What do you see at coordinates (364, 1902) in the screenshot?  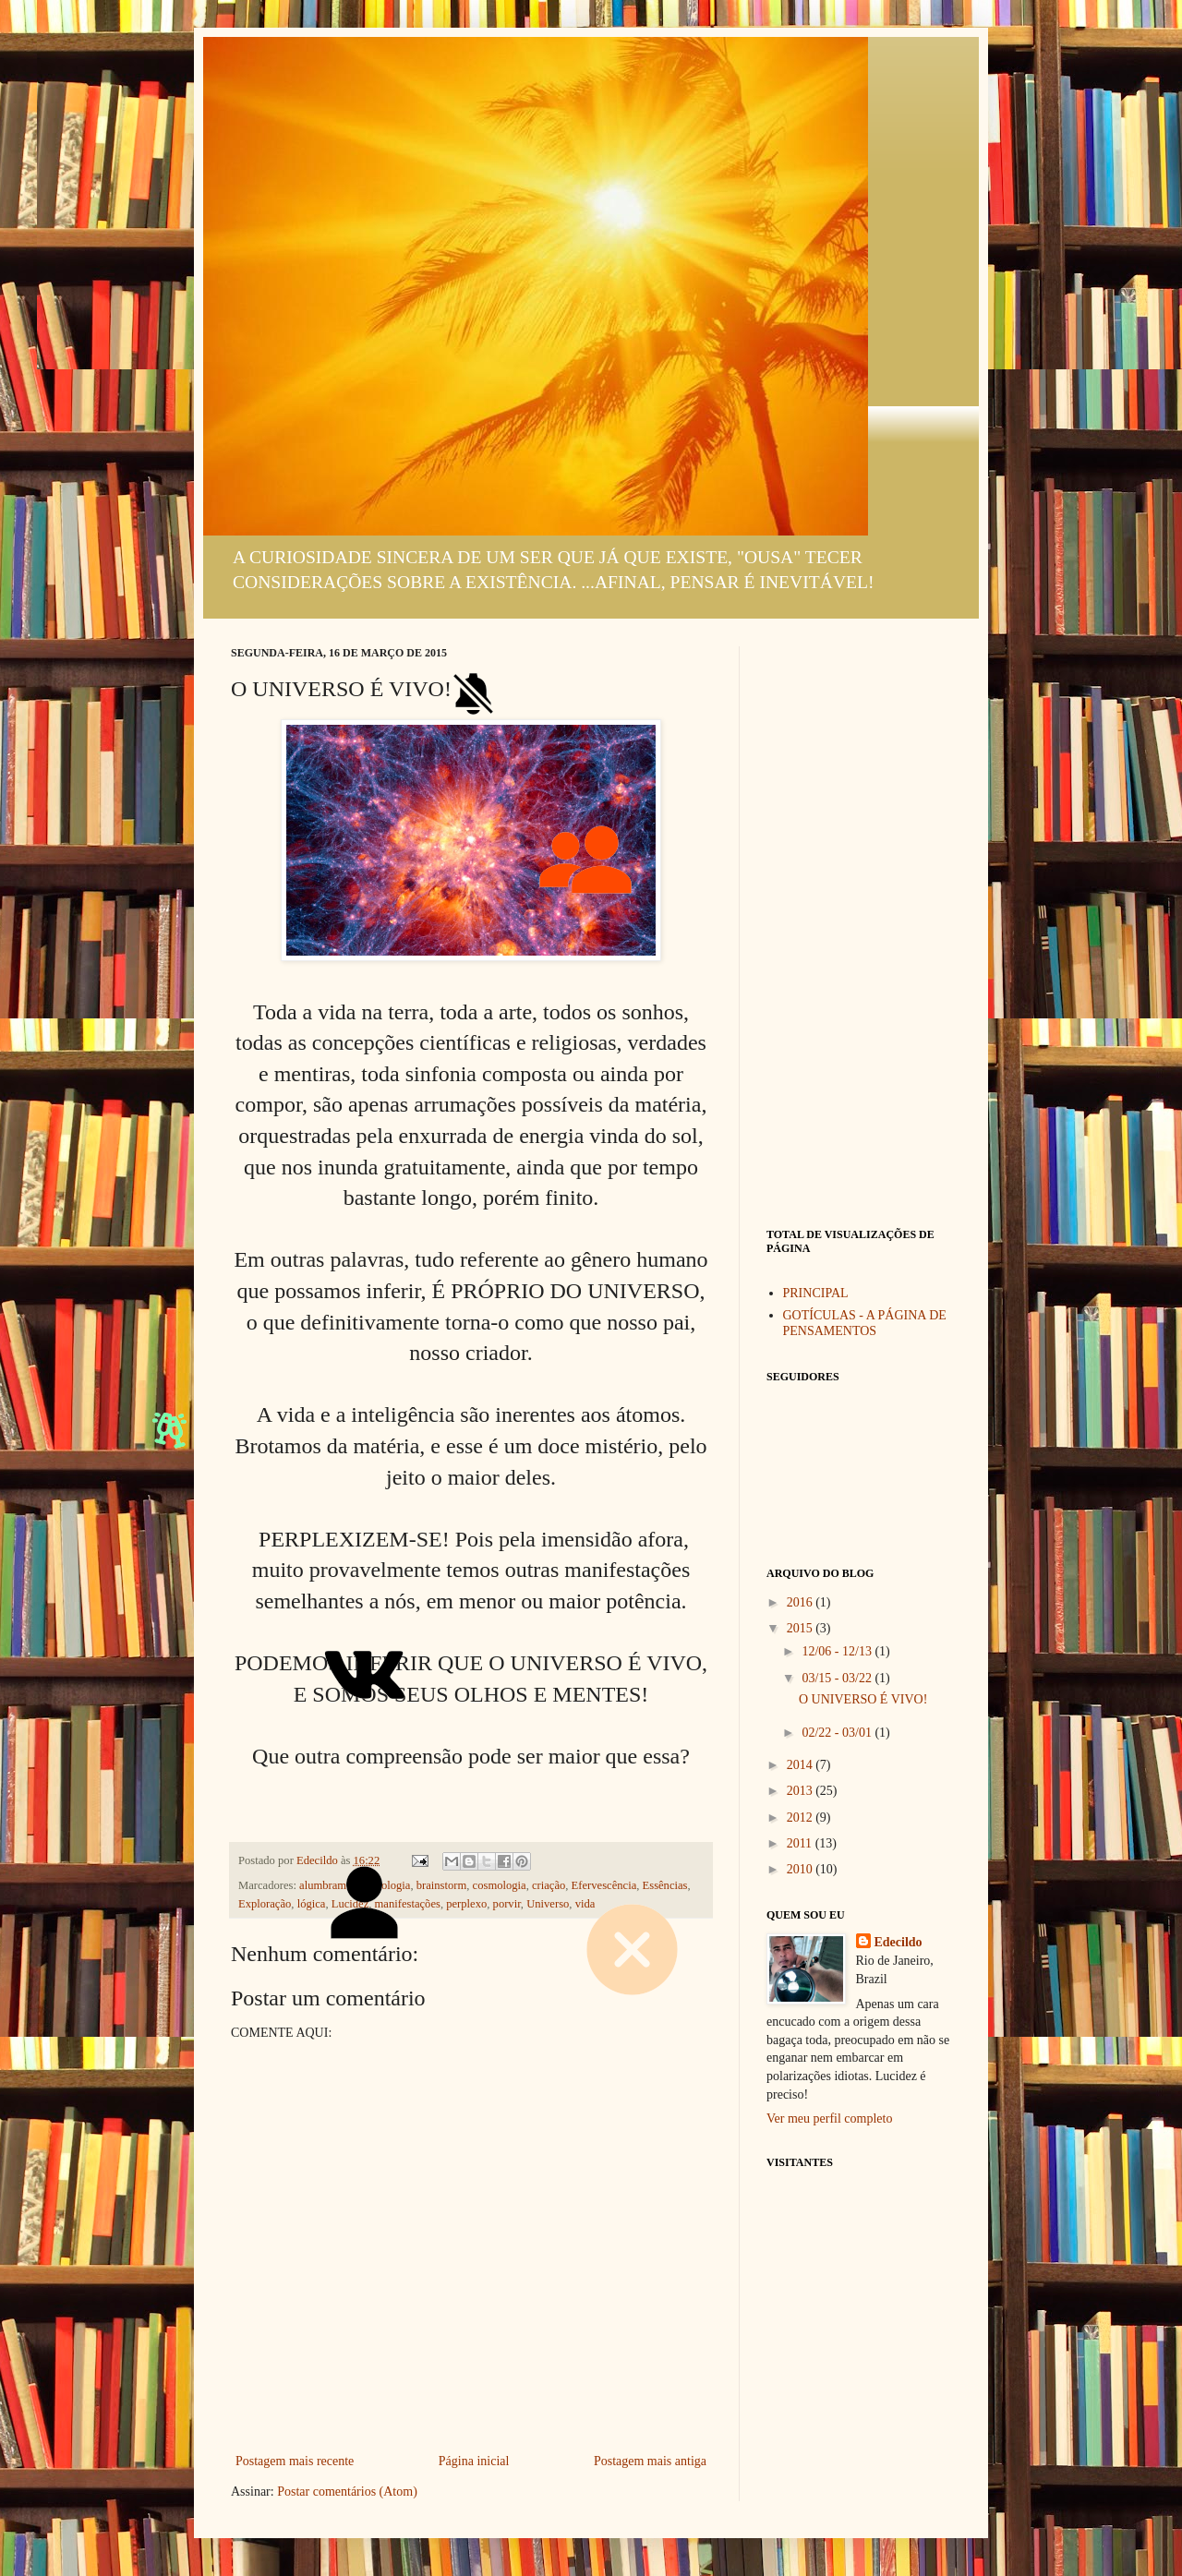 I see `view your profile` at bounding box center [364, 1902].